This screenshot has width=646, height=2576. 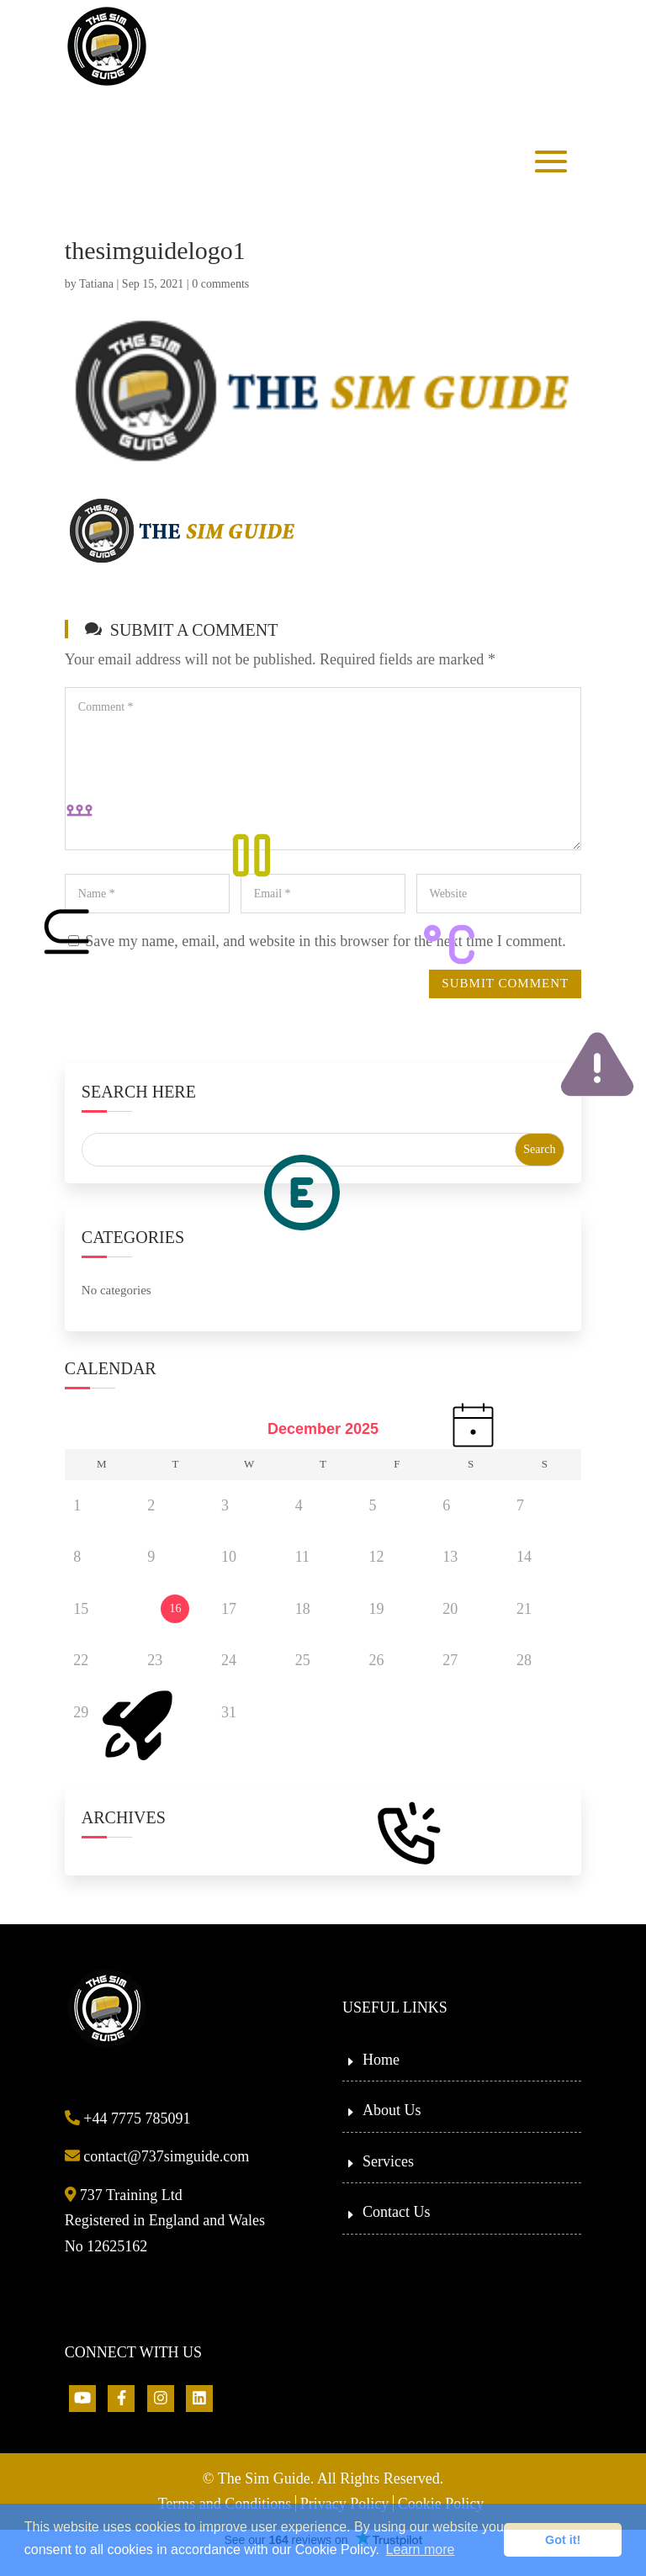 What do you see at coordinates (302, 1193) in the screenshot?
I see `indicates east direction on a map or compass` at bounding box center [302, 1193].